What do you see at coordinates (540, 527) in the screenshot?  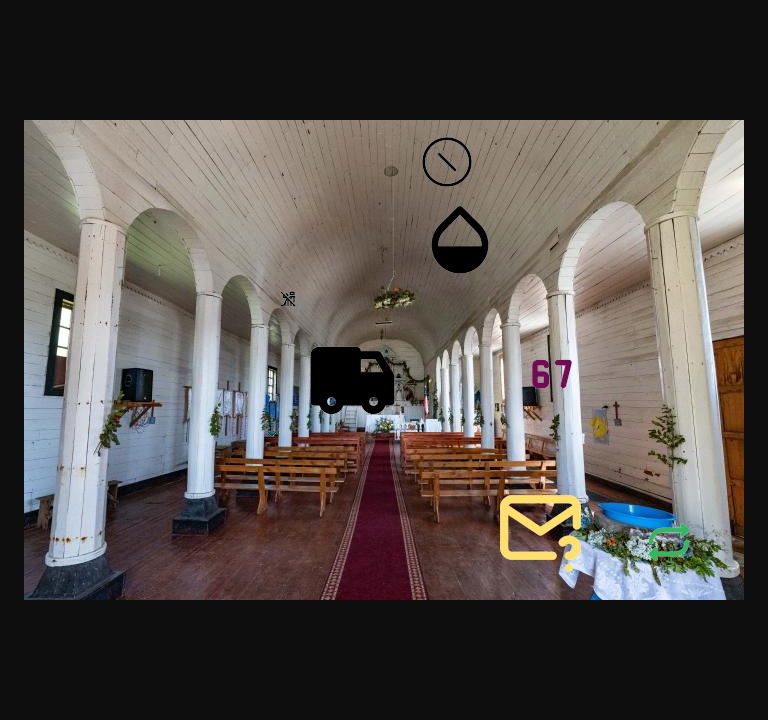 I see `email help or support` at bounding box center [540, 527].